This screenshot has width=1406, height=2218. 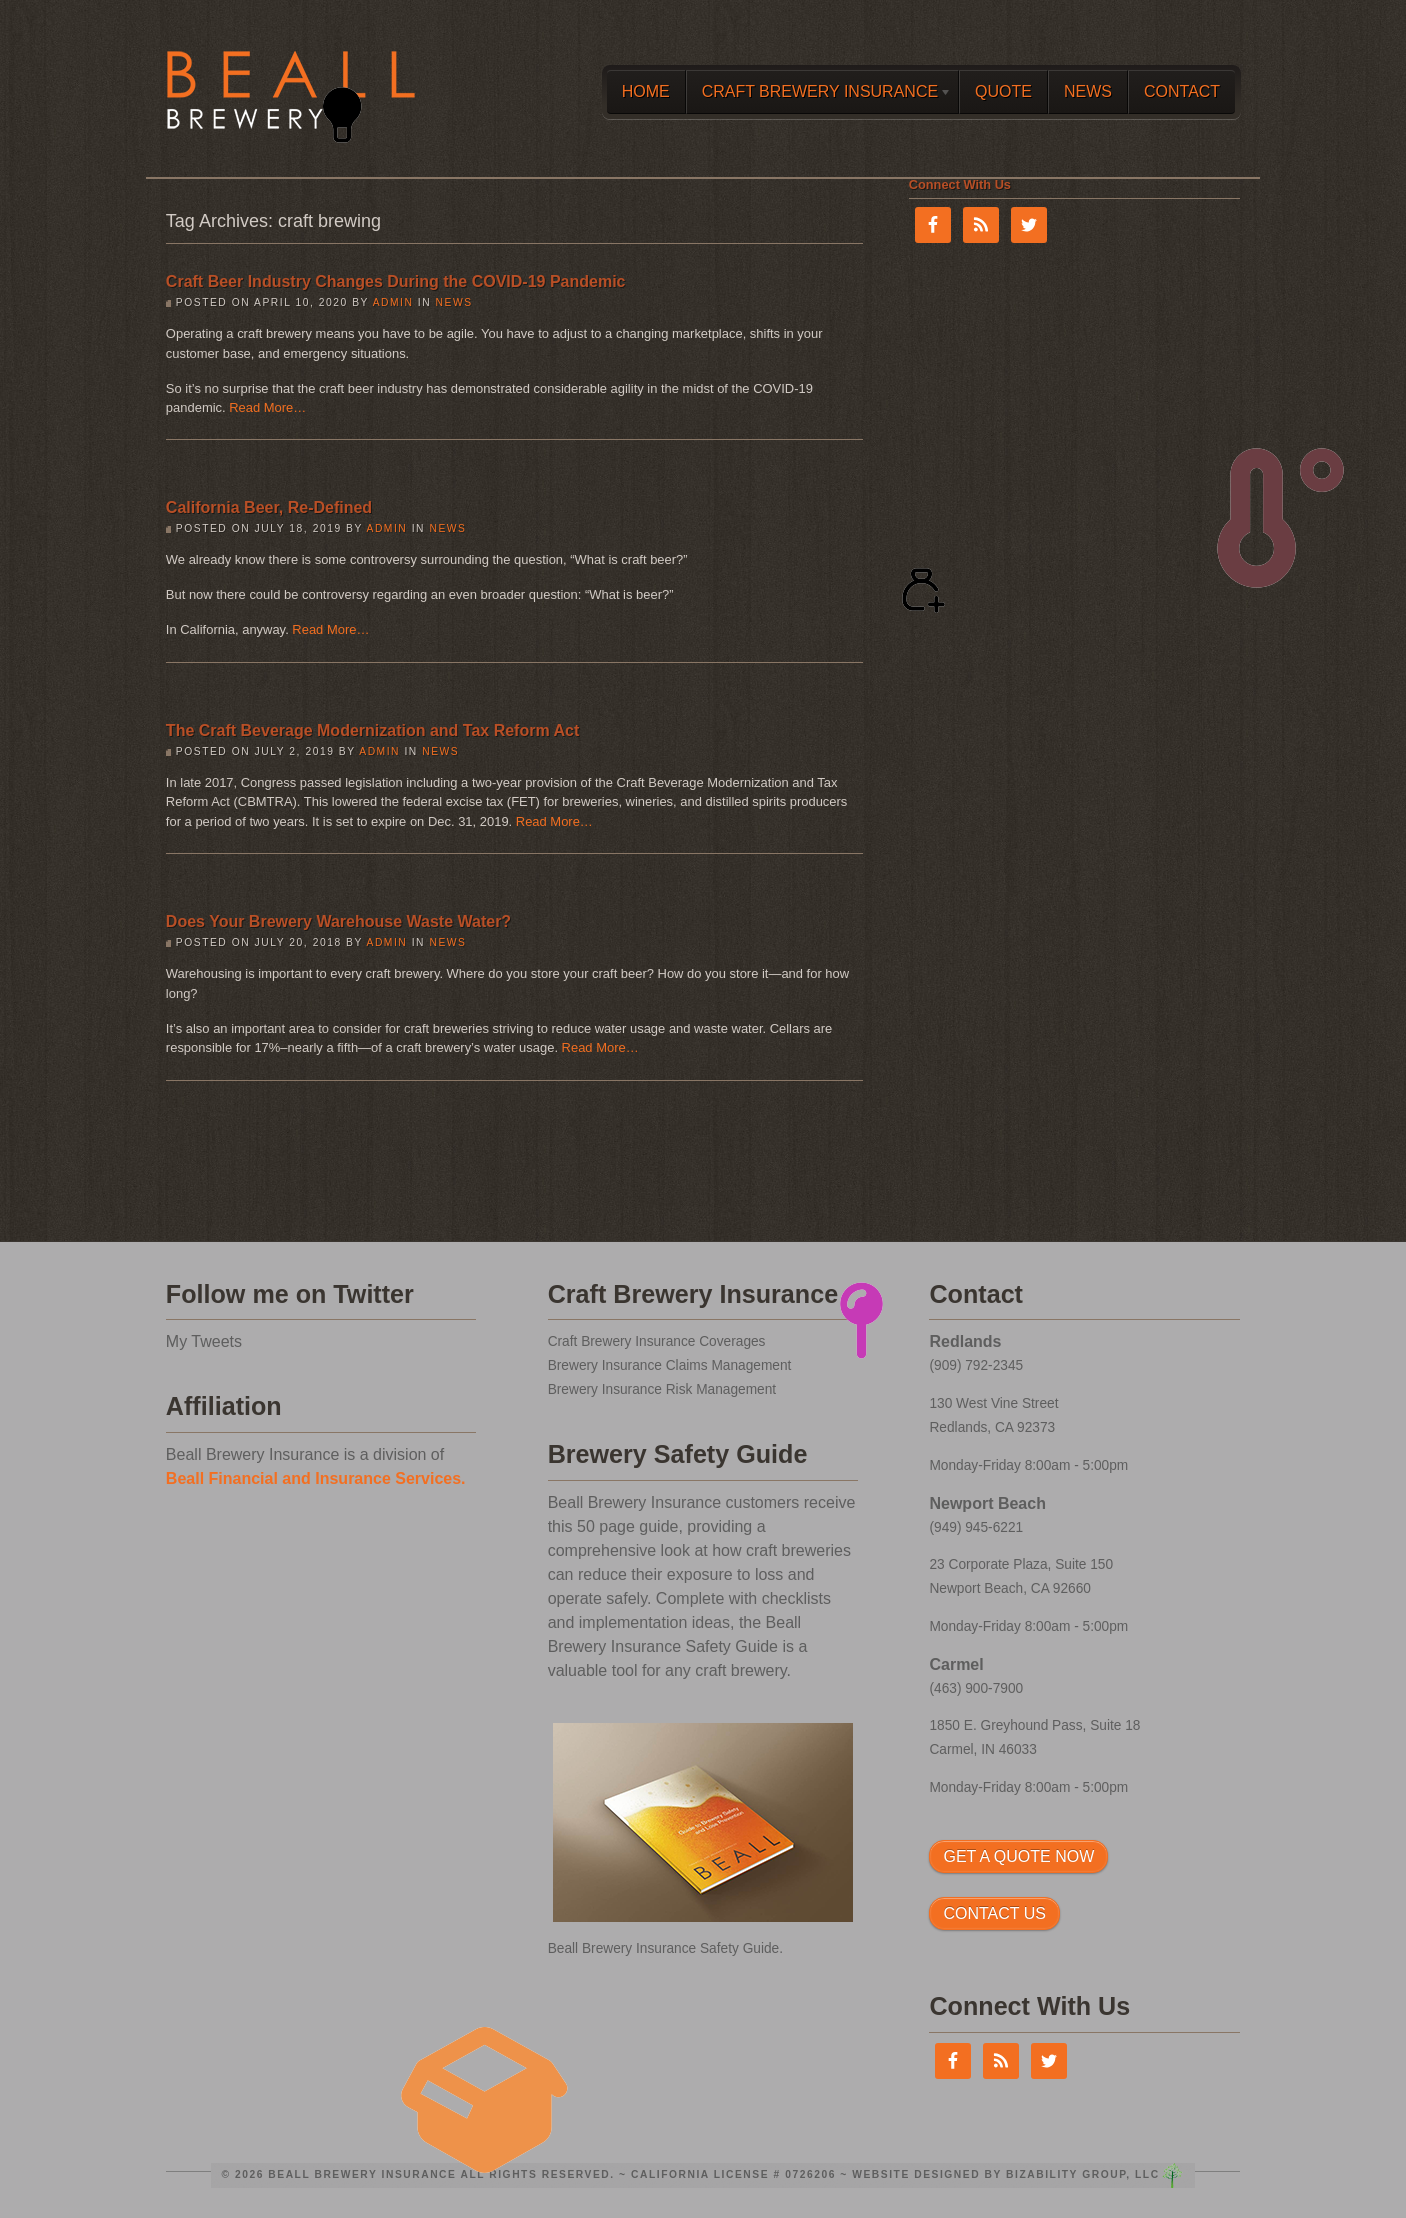 What do you see at coordinates (340, 117) in the screenshot?
I see `view a suggestion or tip` at bounding box center [340, 117].